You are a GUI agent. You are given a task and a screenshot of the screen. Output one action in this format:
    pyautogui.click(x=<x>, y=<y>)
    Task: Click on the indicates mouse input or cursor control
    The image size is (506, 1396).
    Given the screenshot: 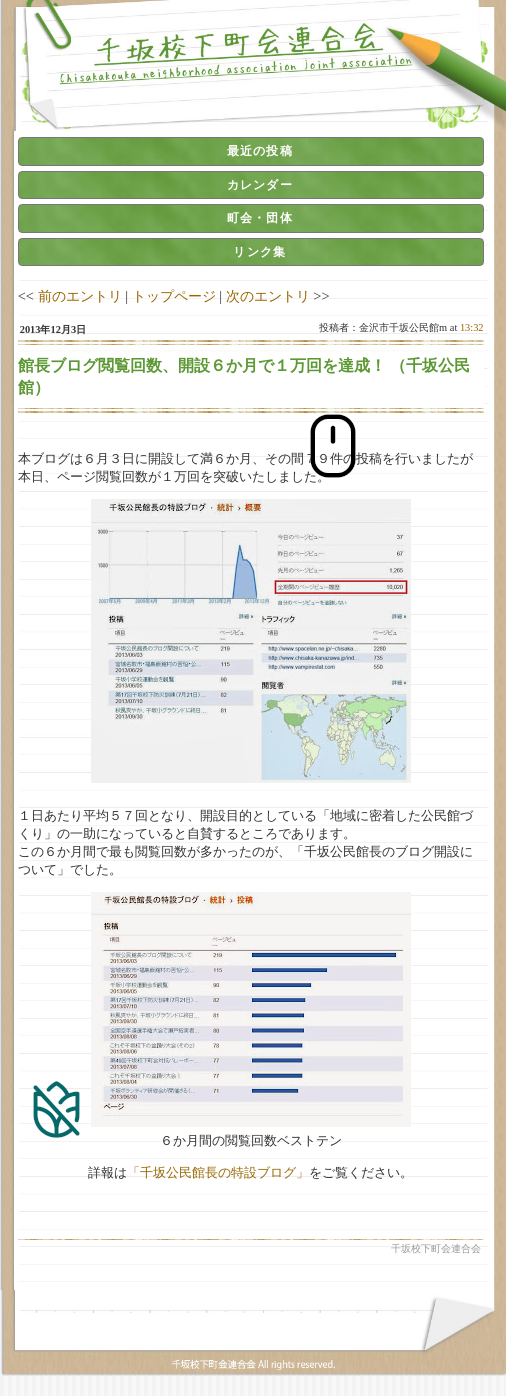 What is the action you would take?
    pyautogui.click(x=333, y=446)
    